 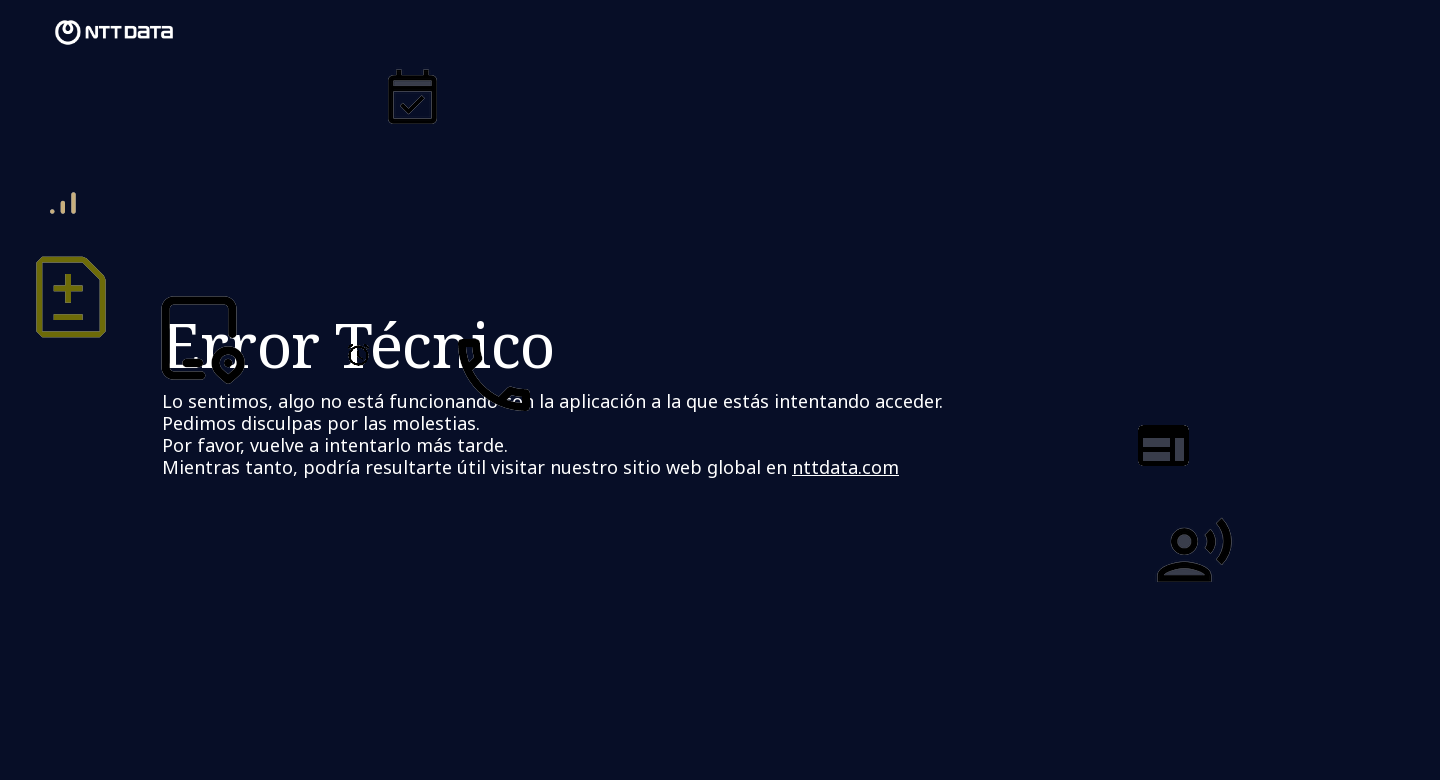 What do you see at coordinates (1163, 445) in the screenshot?
I see `open web browser` at bounding box center [1163, 445].